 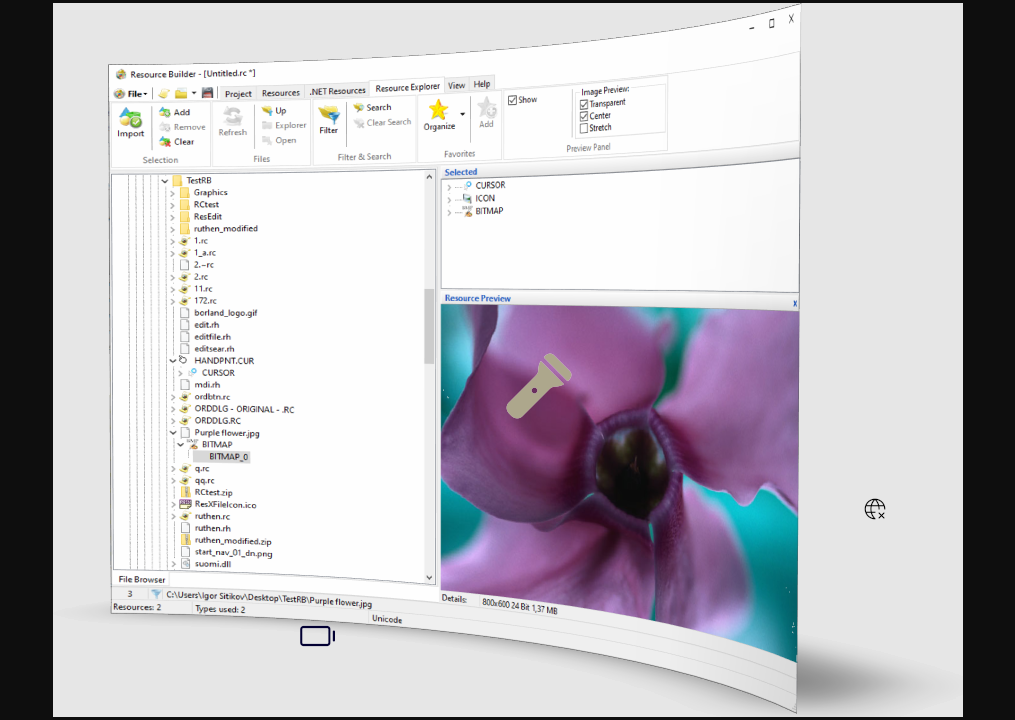 What do you see at coordinates (875, 509) in the screenshot?
I see `disconnect from the internet` at bounding box center [875, 509].